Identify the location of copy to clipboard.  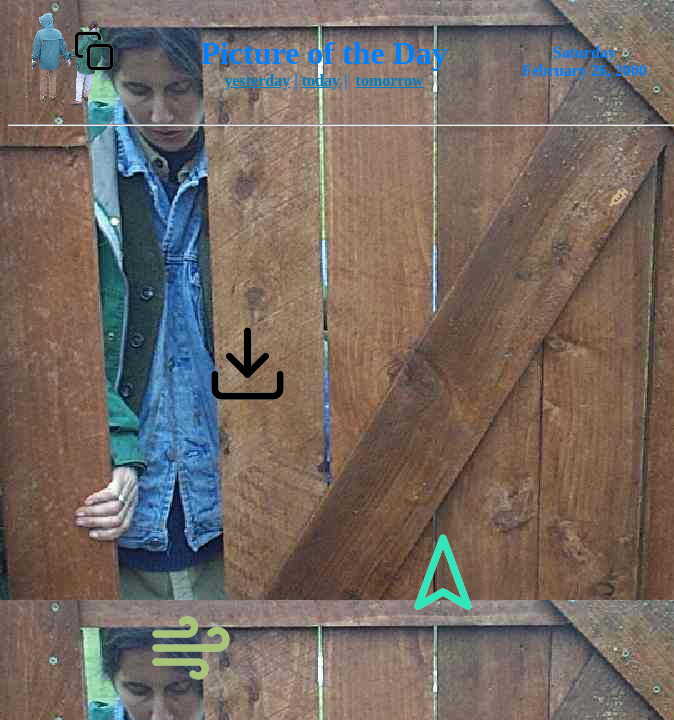
(94, 51).